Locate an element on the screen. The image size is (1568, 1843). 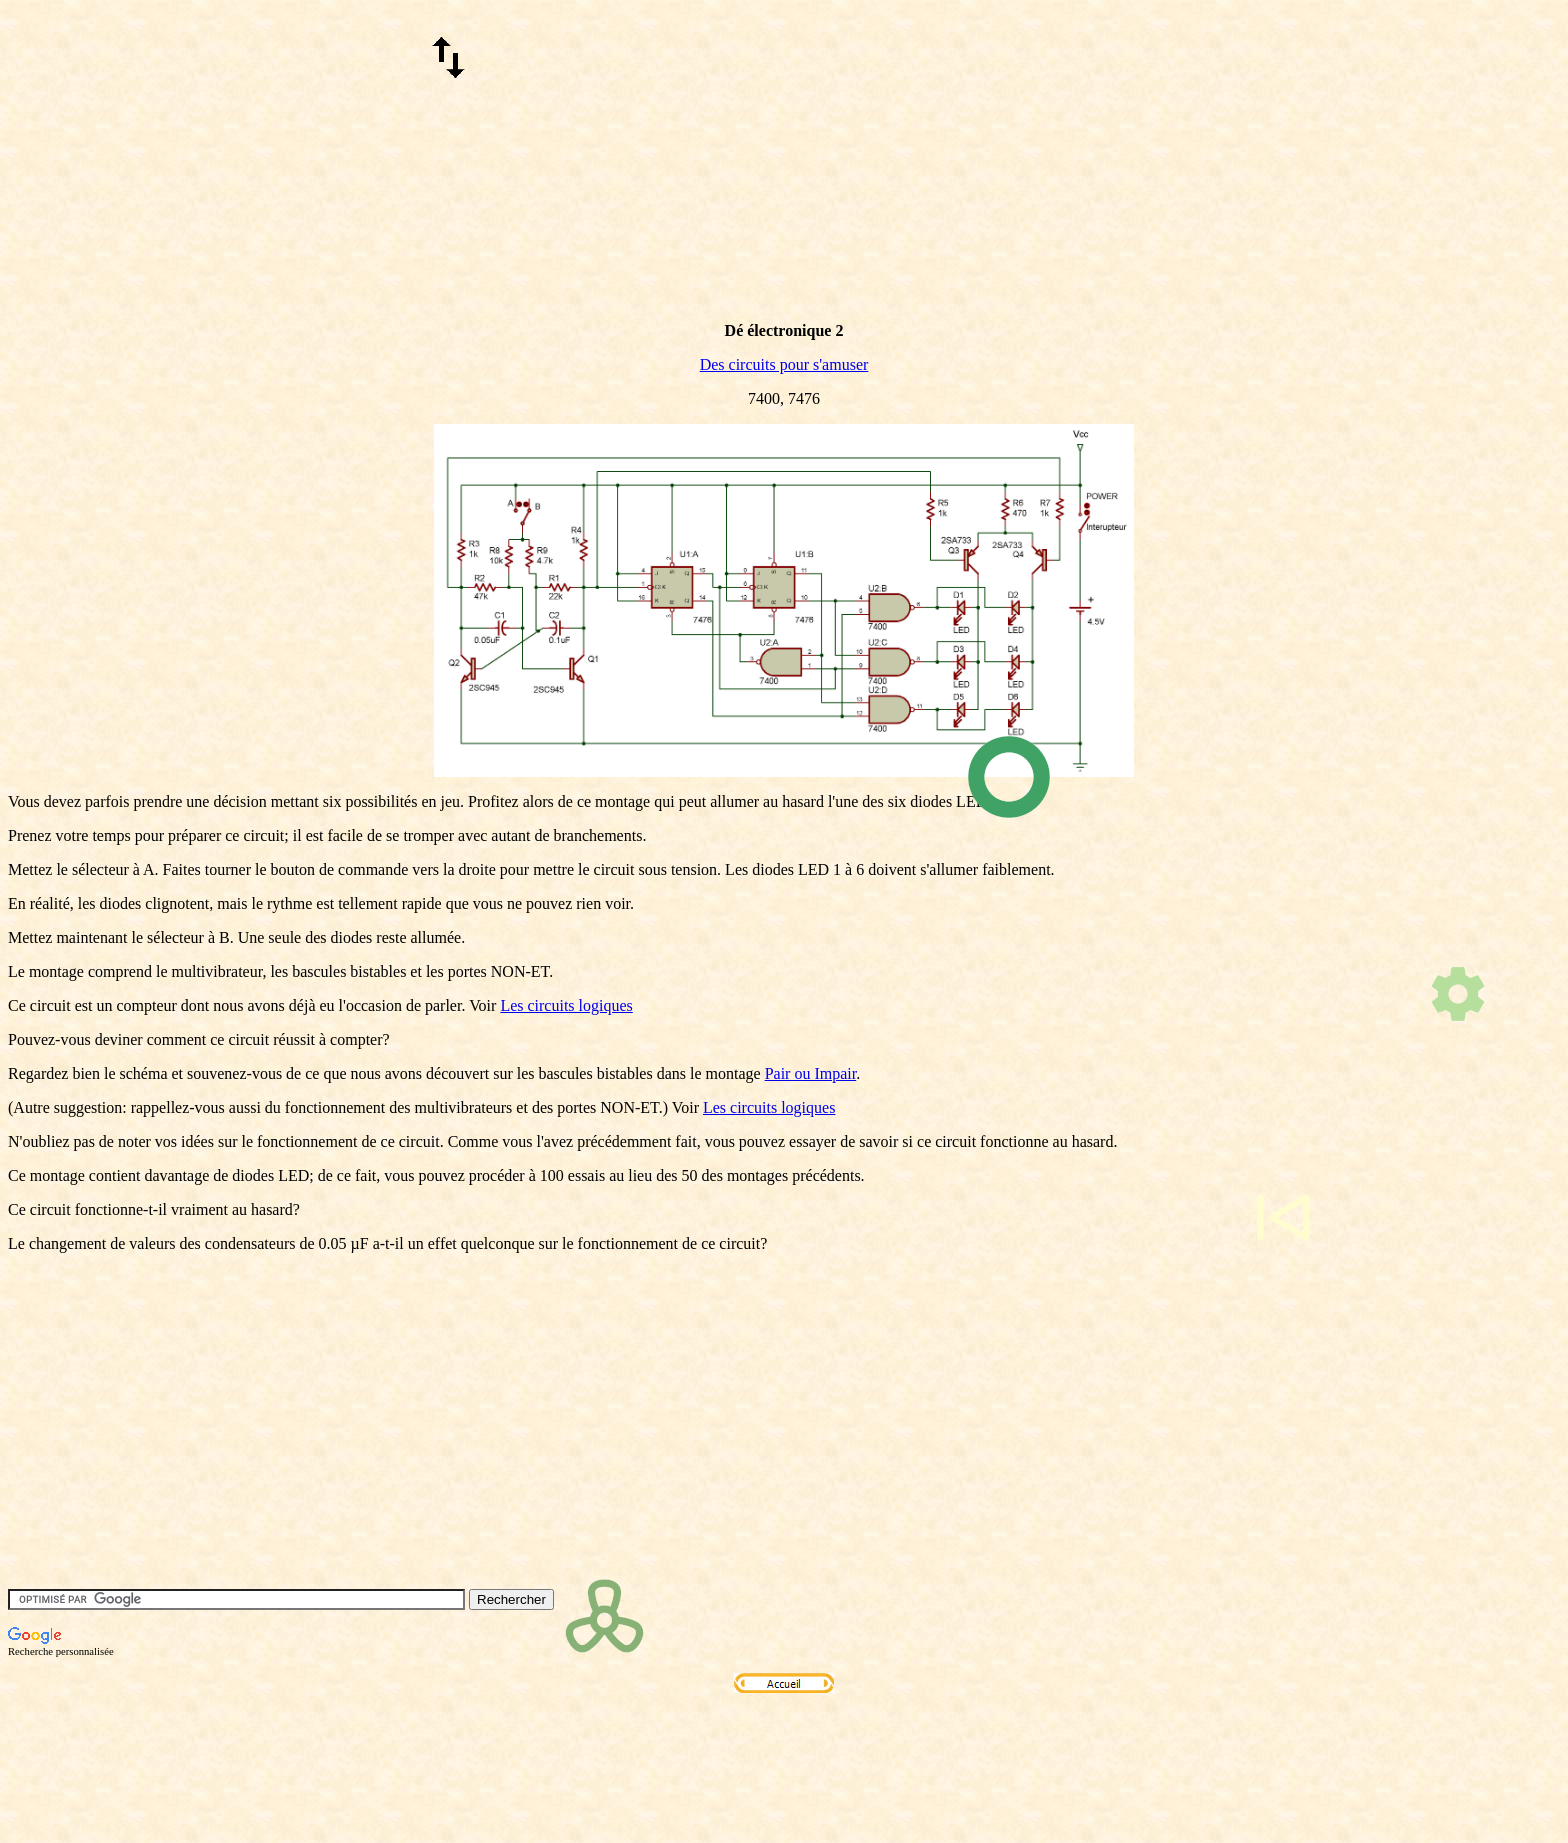
open settings menu is located at coordinates (1458, 994).